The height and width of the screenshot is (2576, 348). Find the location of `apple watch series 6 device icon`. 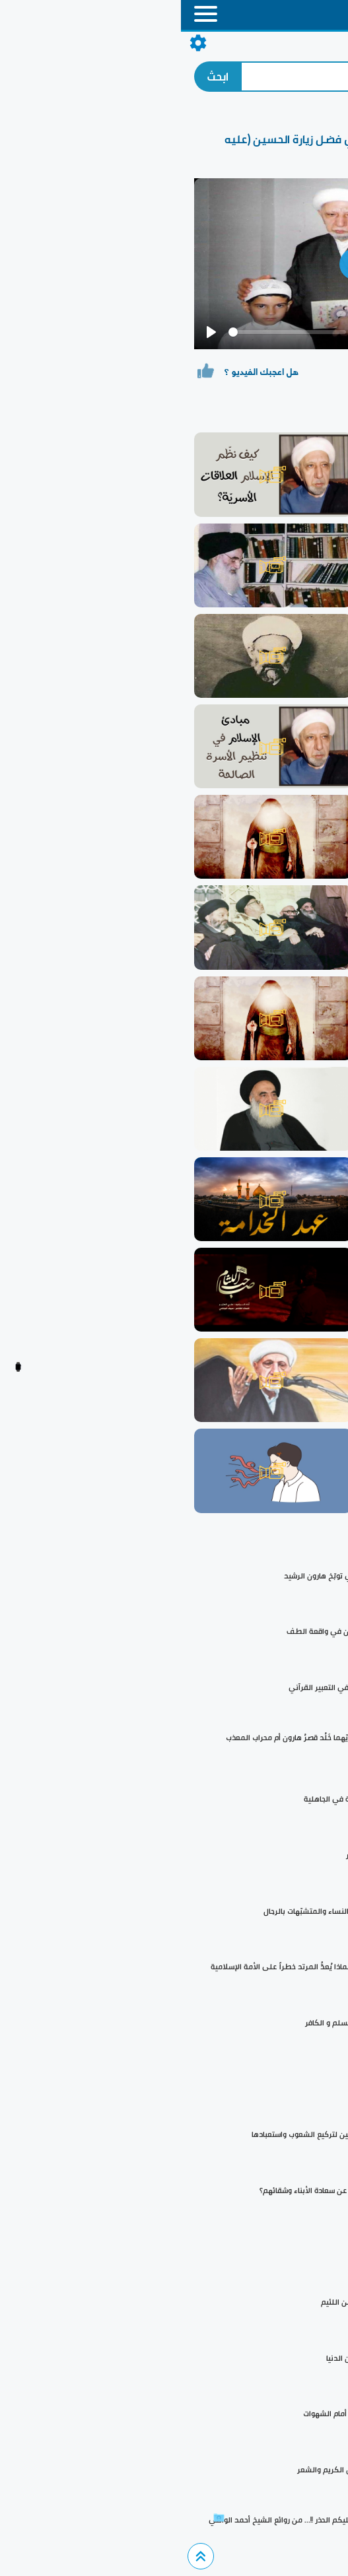

apple watch series 6 device icon is located at coordinates (18, 1367).